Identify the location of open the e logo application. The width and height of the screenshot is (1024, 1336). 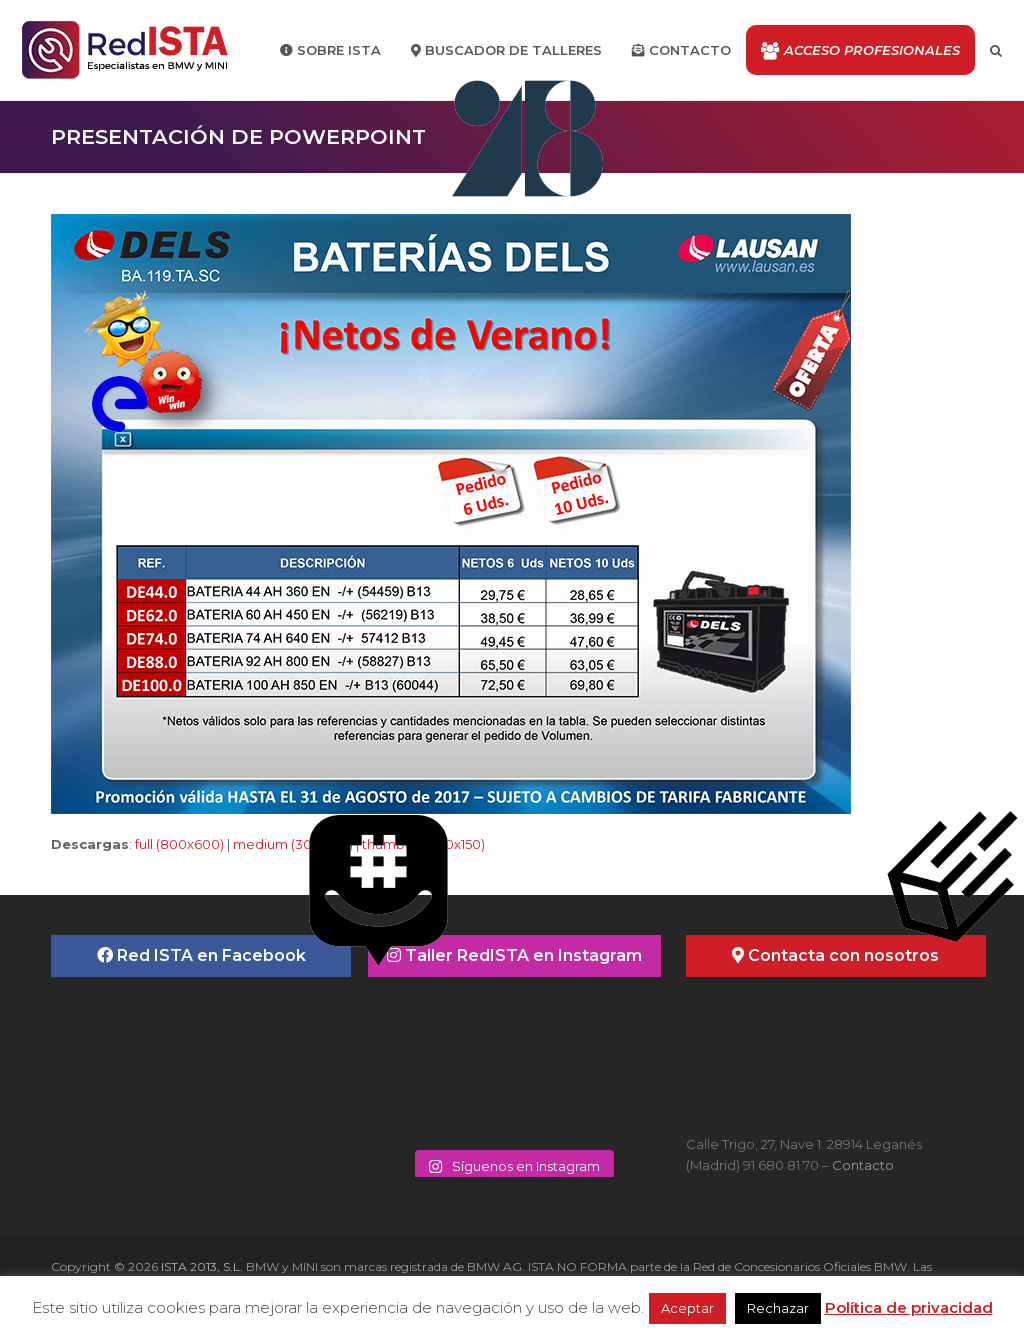
(120, 404).